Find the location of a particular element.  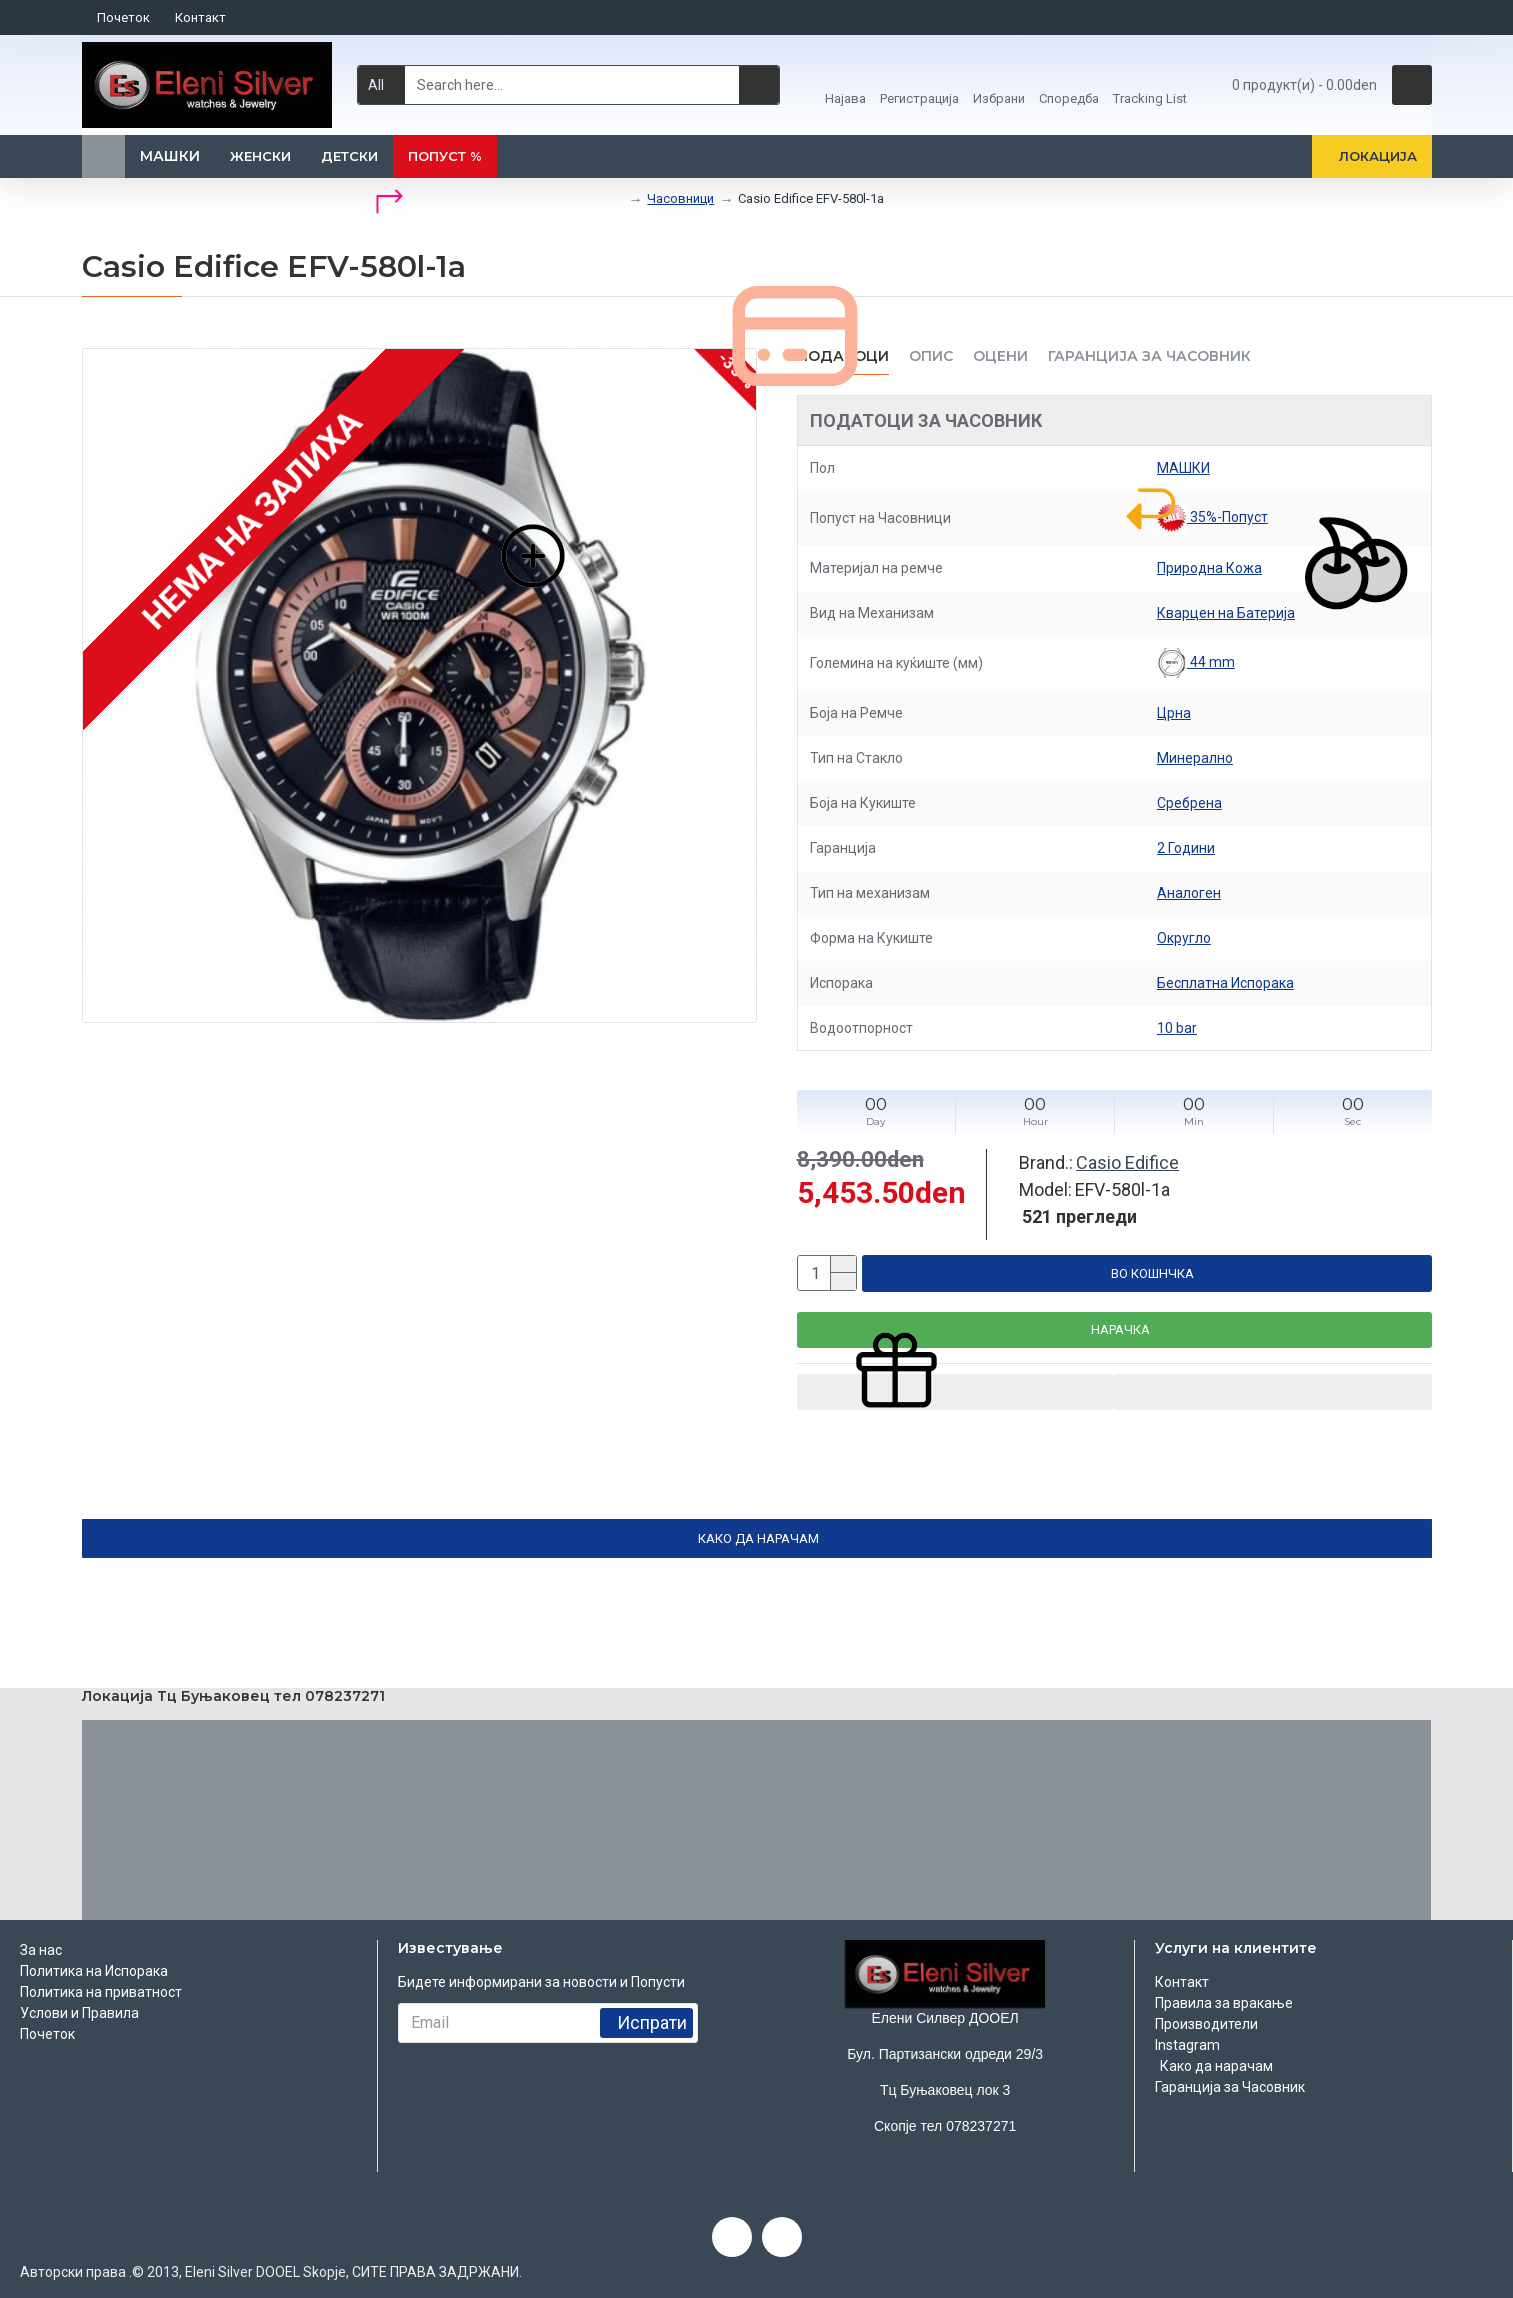

browse fruits or produce category is located at coordinates (1354, 563).